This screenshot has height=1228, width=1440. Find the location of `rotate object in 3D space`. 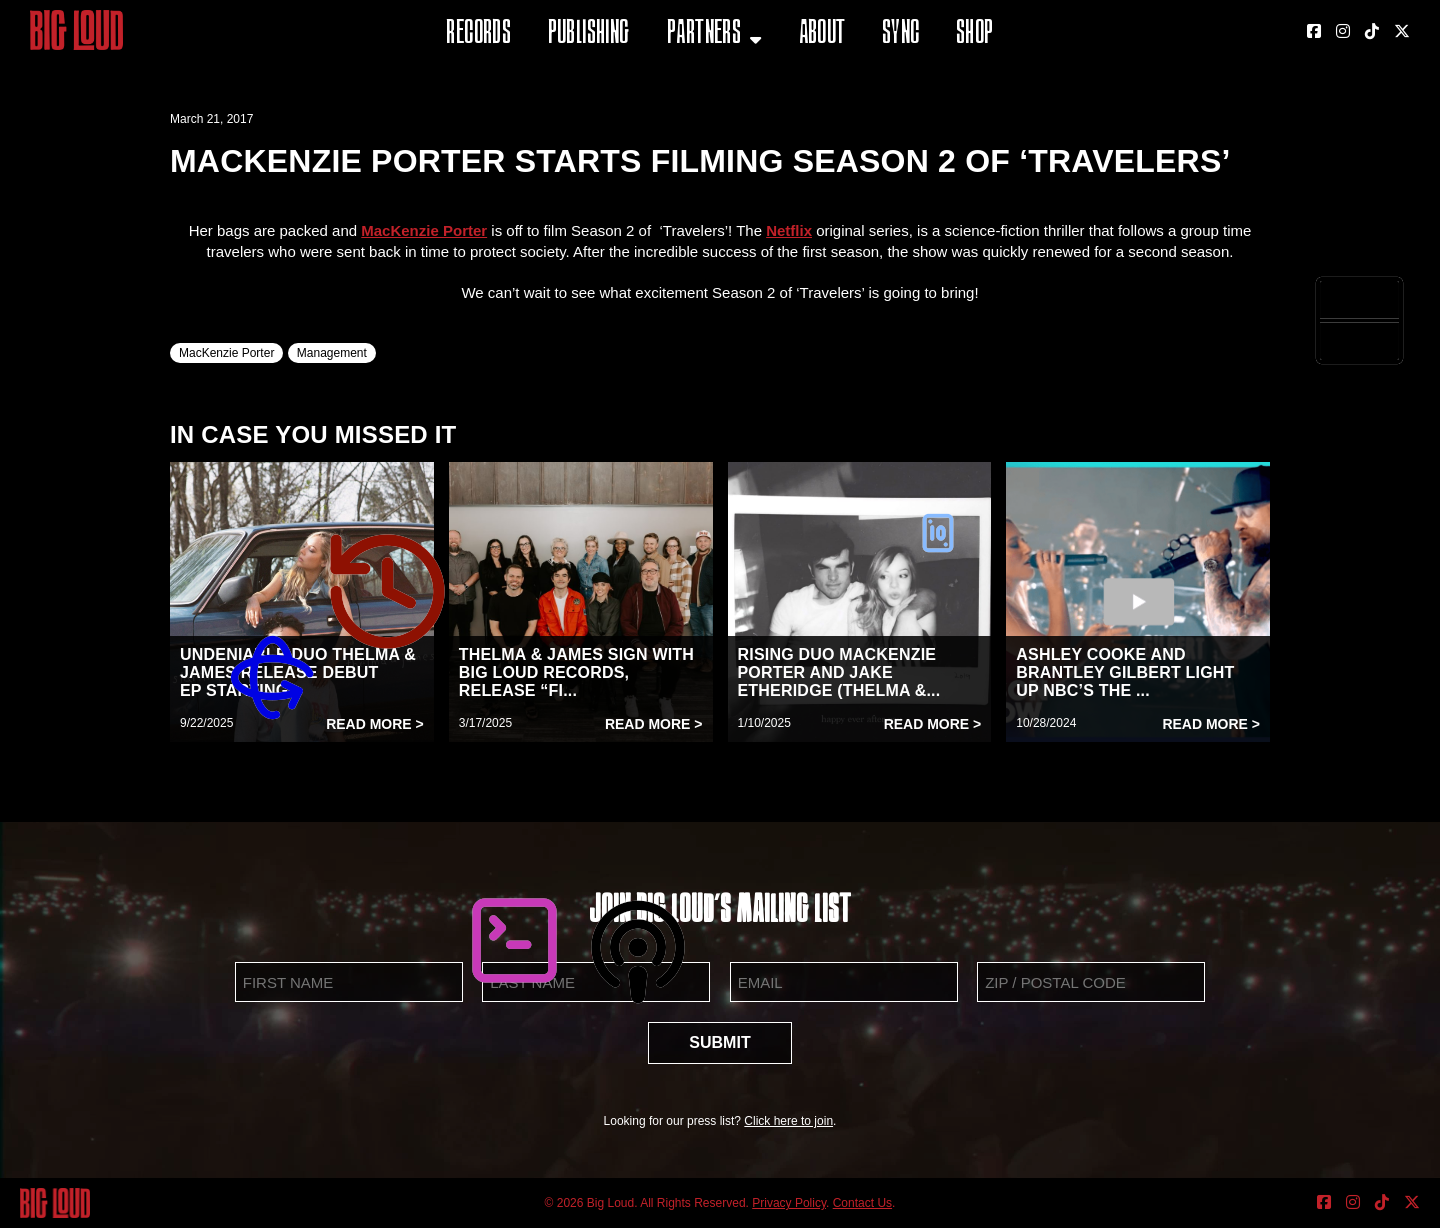

rotate object in 3D space is located at coordinates (272, 677).